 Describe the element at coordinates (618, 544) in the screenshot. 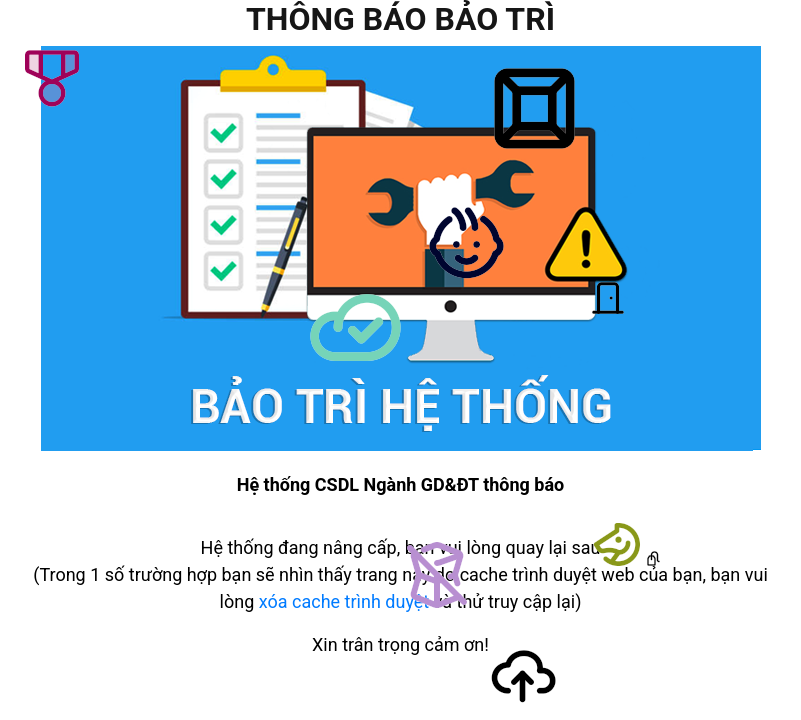

I see `access equestrian or horse-related features` at that location.